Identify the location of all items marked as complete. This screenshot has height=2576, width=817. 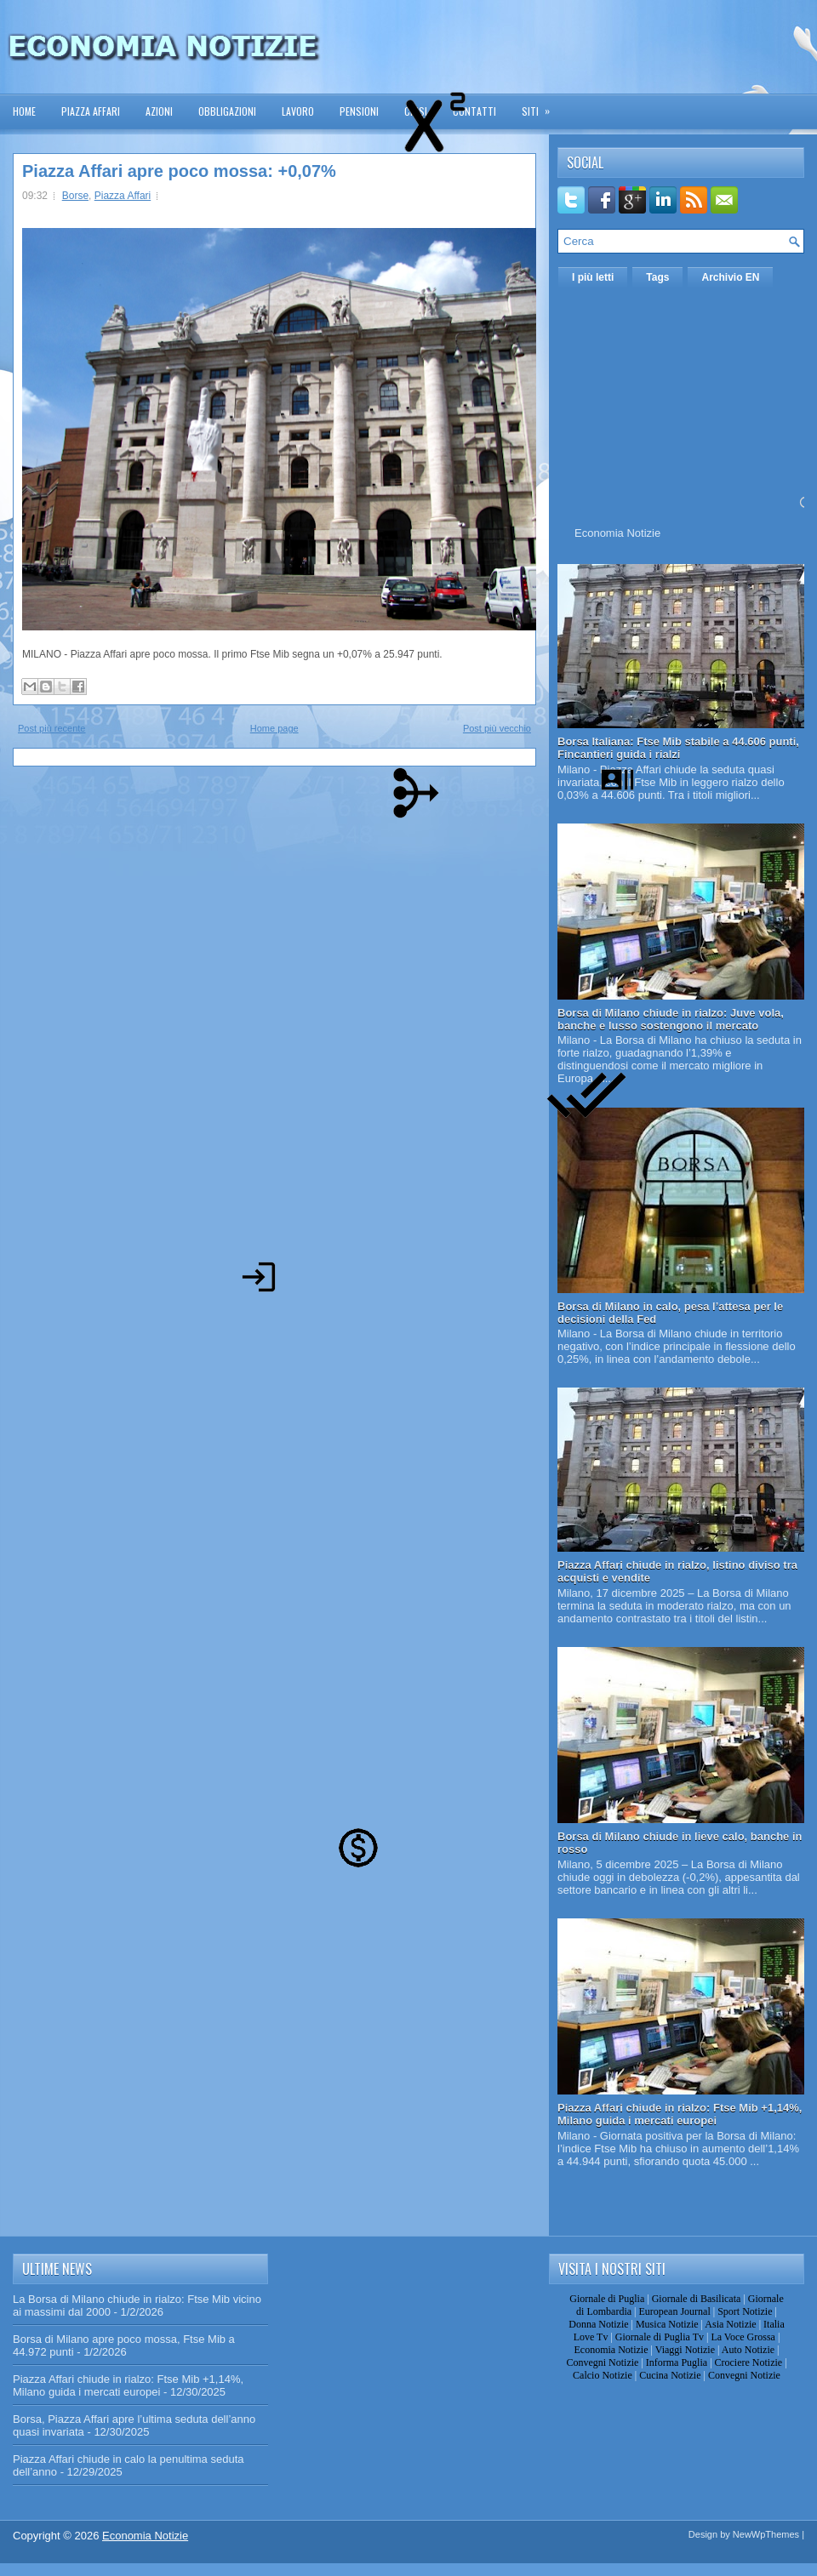
(586, 1094).